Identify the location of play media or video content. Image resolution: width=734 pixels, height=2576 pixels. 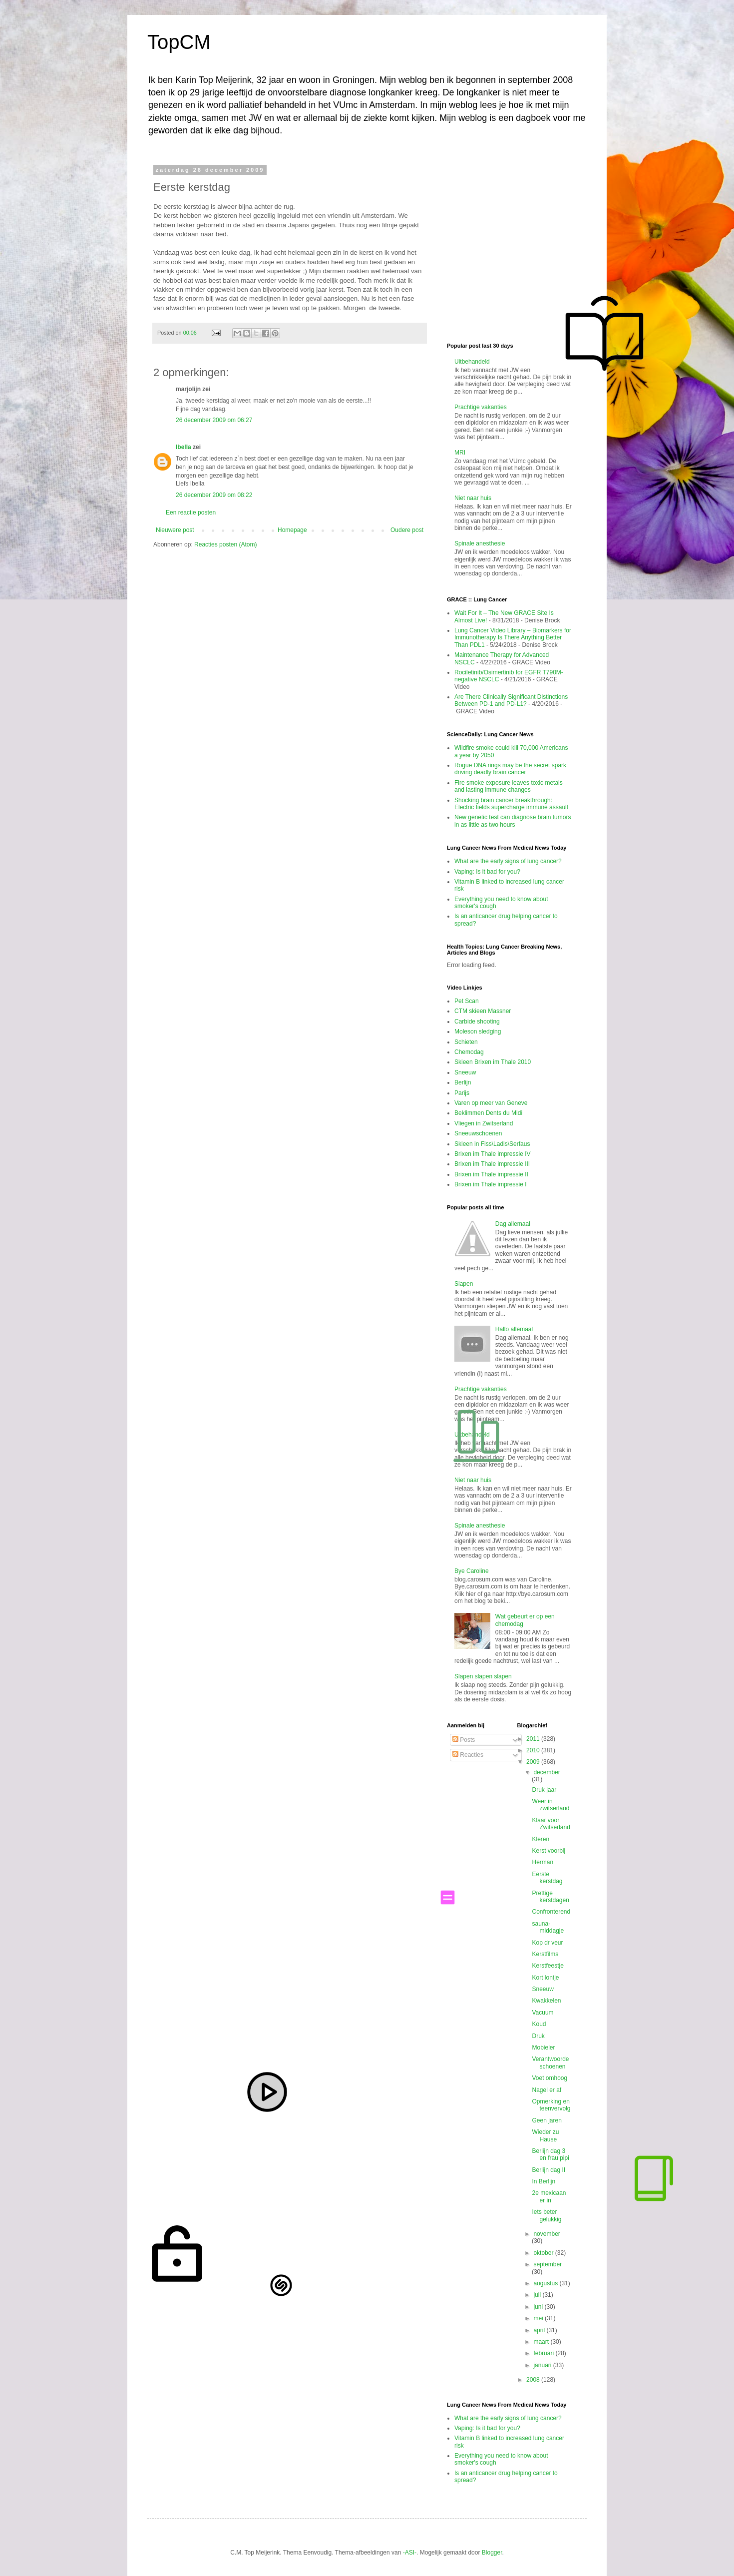
(267, 2092).